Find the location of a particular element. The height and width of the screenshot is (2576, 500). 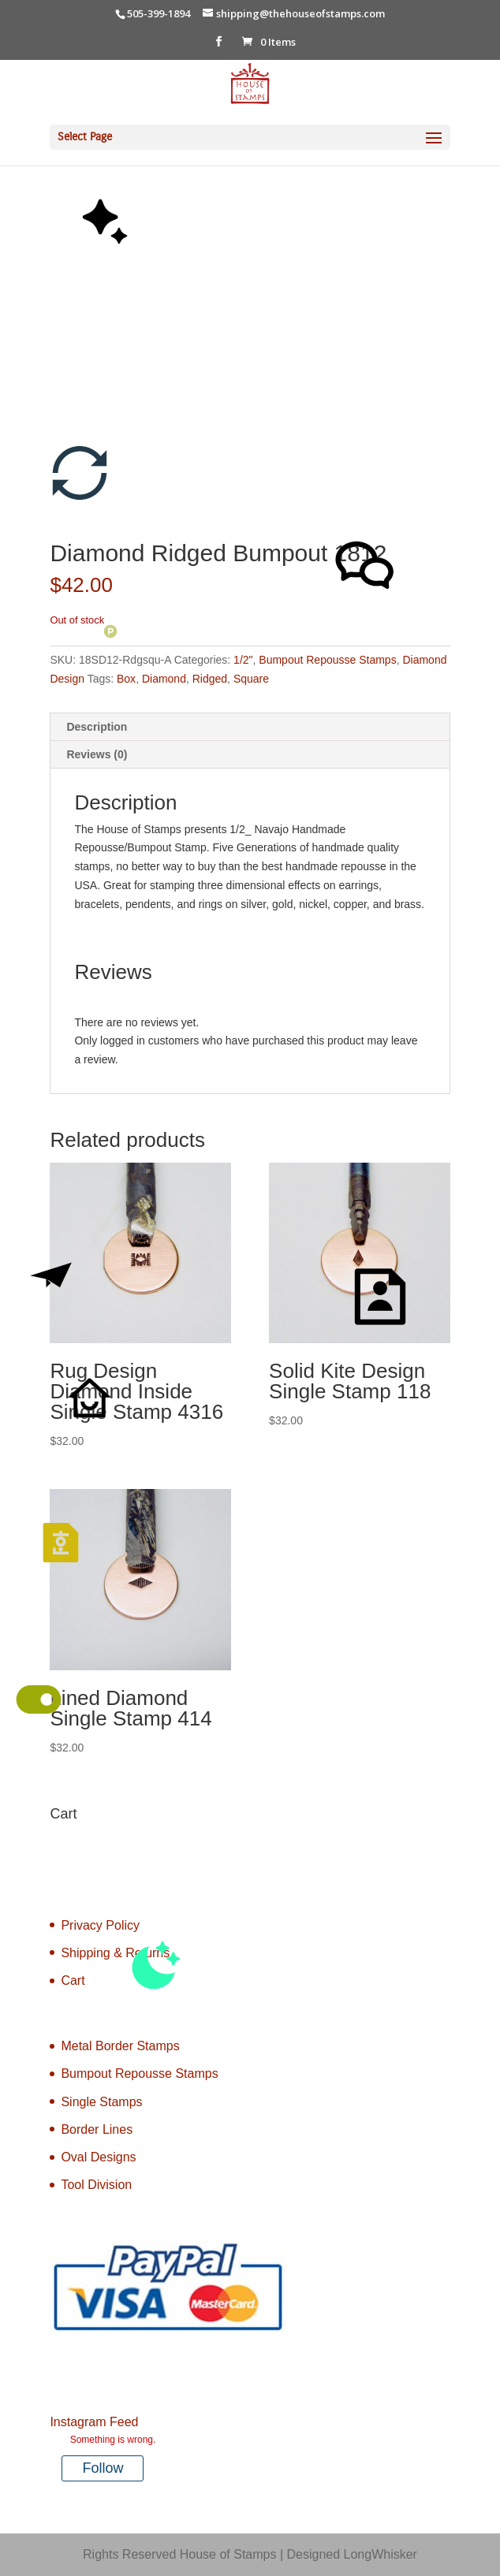

open Google Bard AI assistant is located at coordinates (105, 221).